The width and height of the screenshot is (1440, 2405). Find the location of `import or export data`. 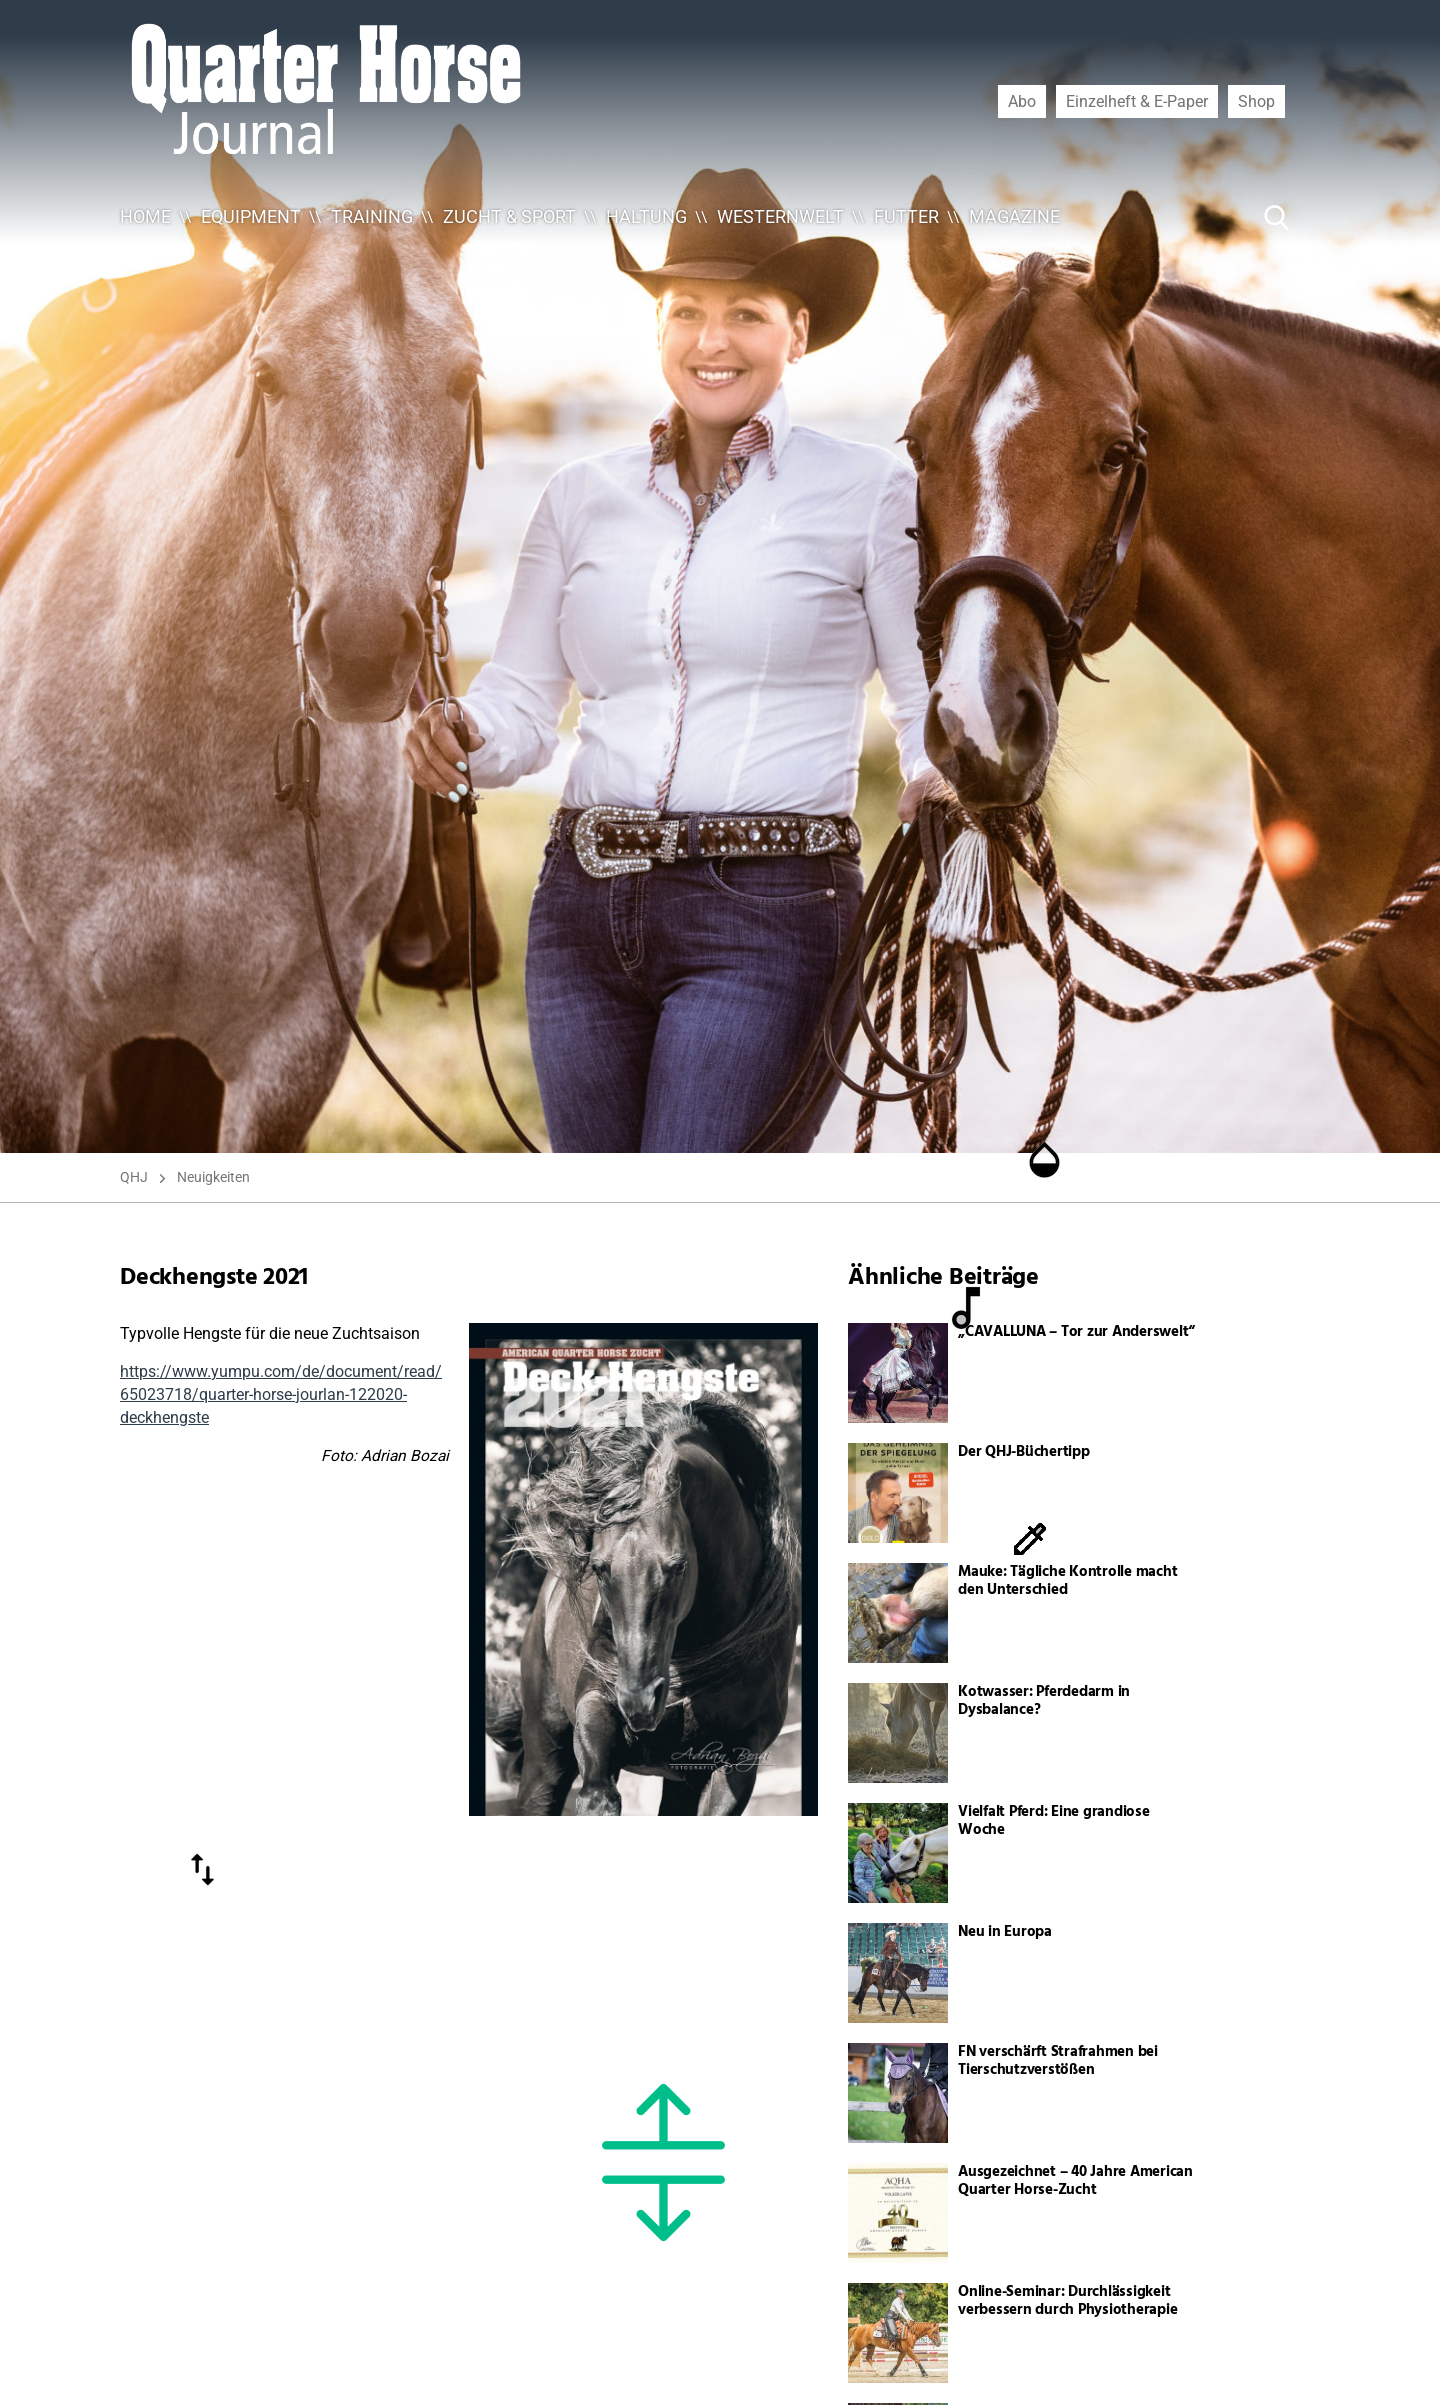

import or export data is located at coordinates (202, 1869).